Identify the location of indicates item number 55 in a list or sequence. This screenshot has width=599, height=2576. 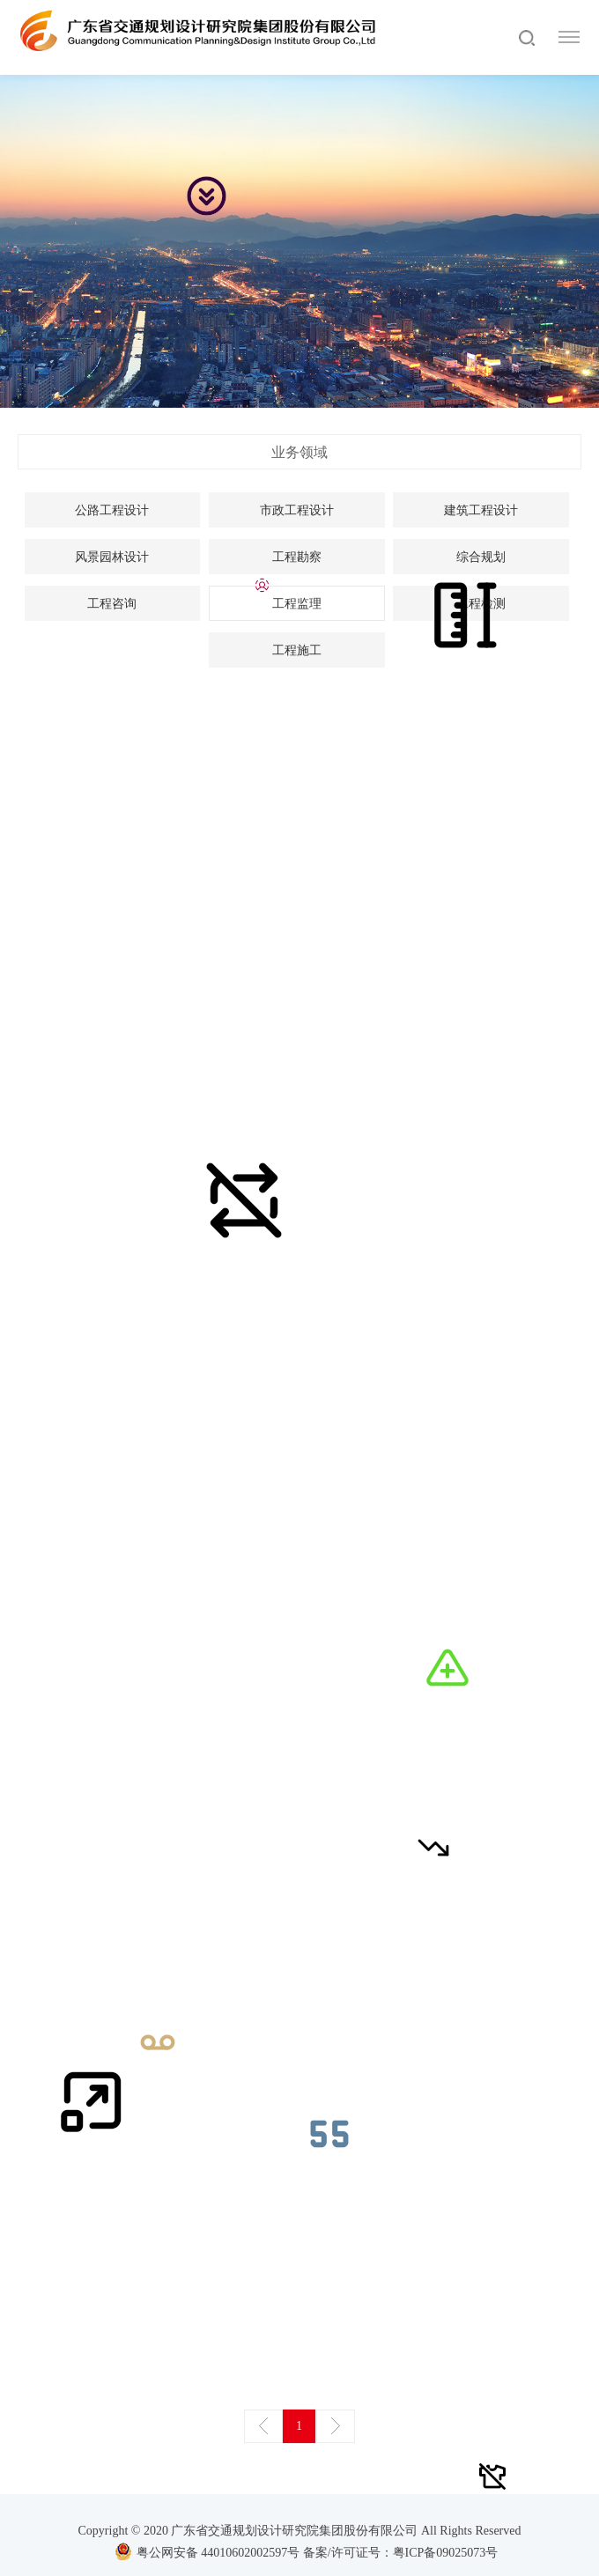
(329, 2134).